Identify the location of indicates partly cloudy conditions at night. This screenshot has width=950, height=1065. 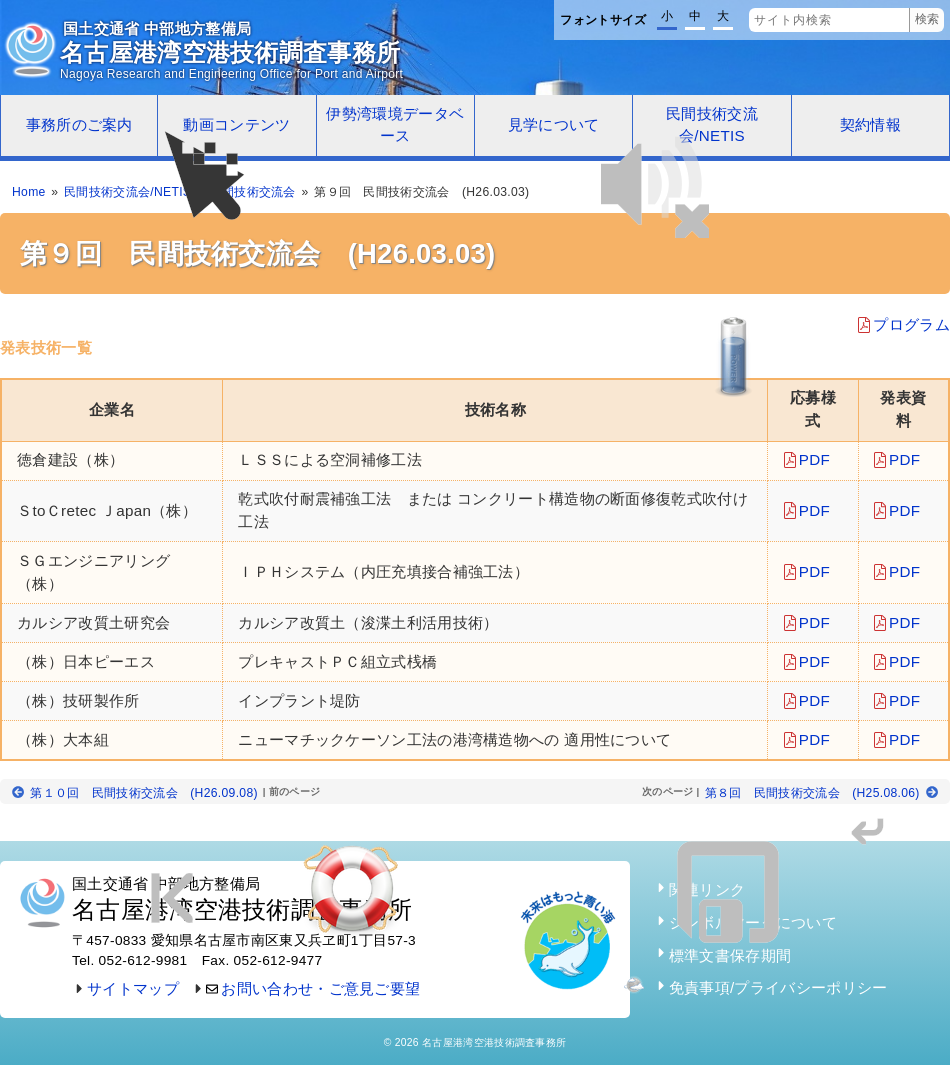
(634, 985).